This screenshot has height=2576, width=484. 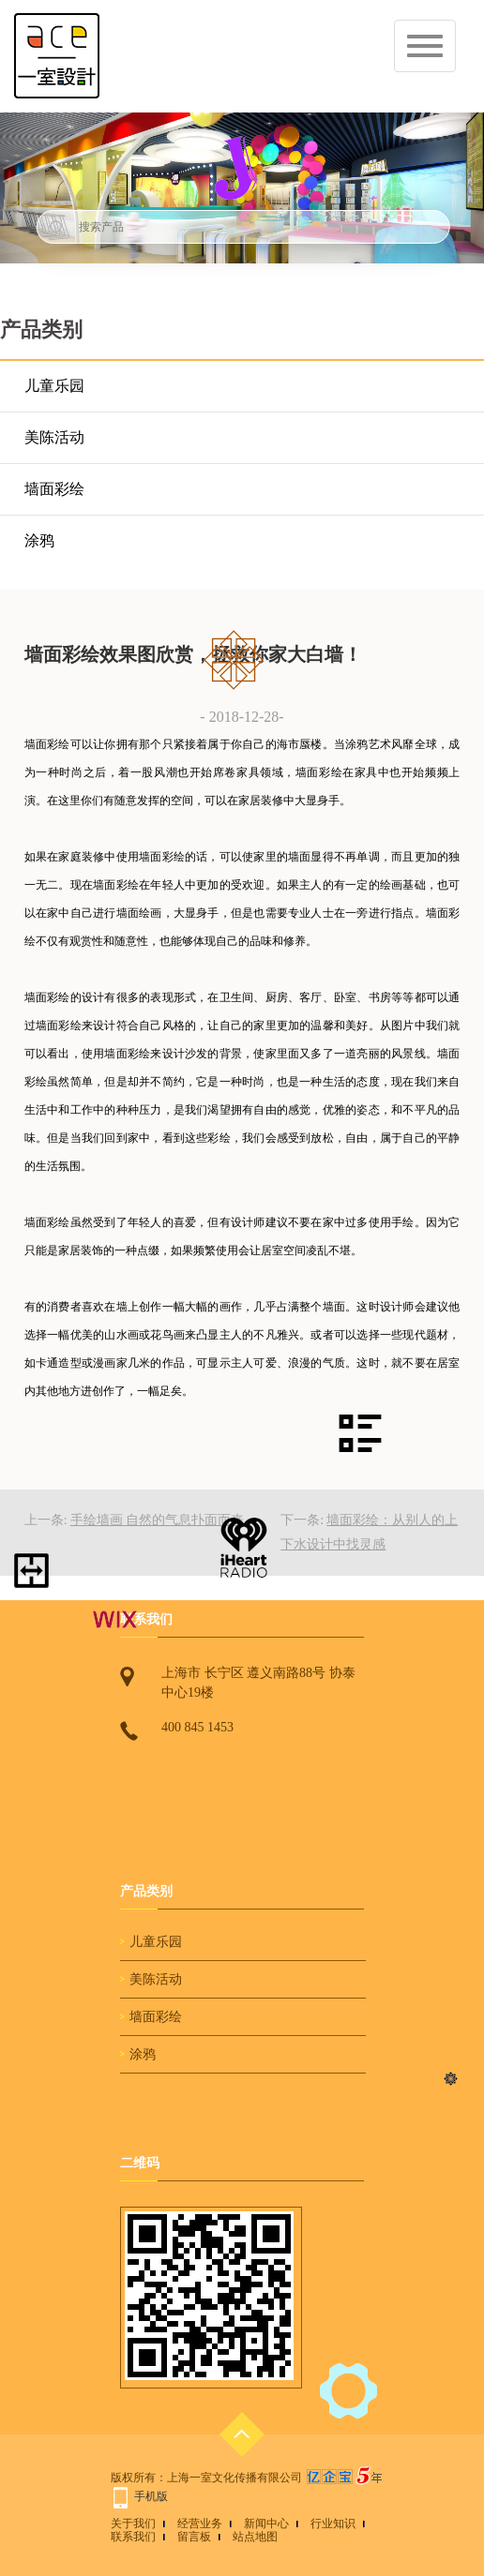 I want to click on Framework computer brand logo, so click(x=348, y=2390).